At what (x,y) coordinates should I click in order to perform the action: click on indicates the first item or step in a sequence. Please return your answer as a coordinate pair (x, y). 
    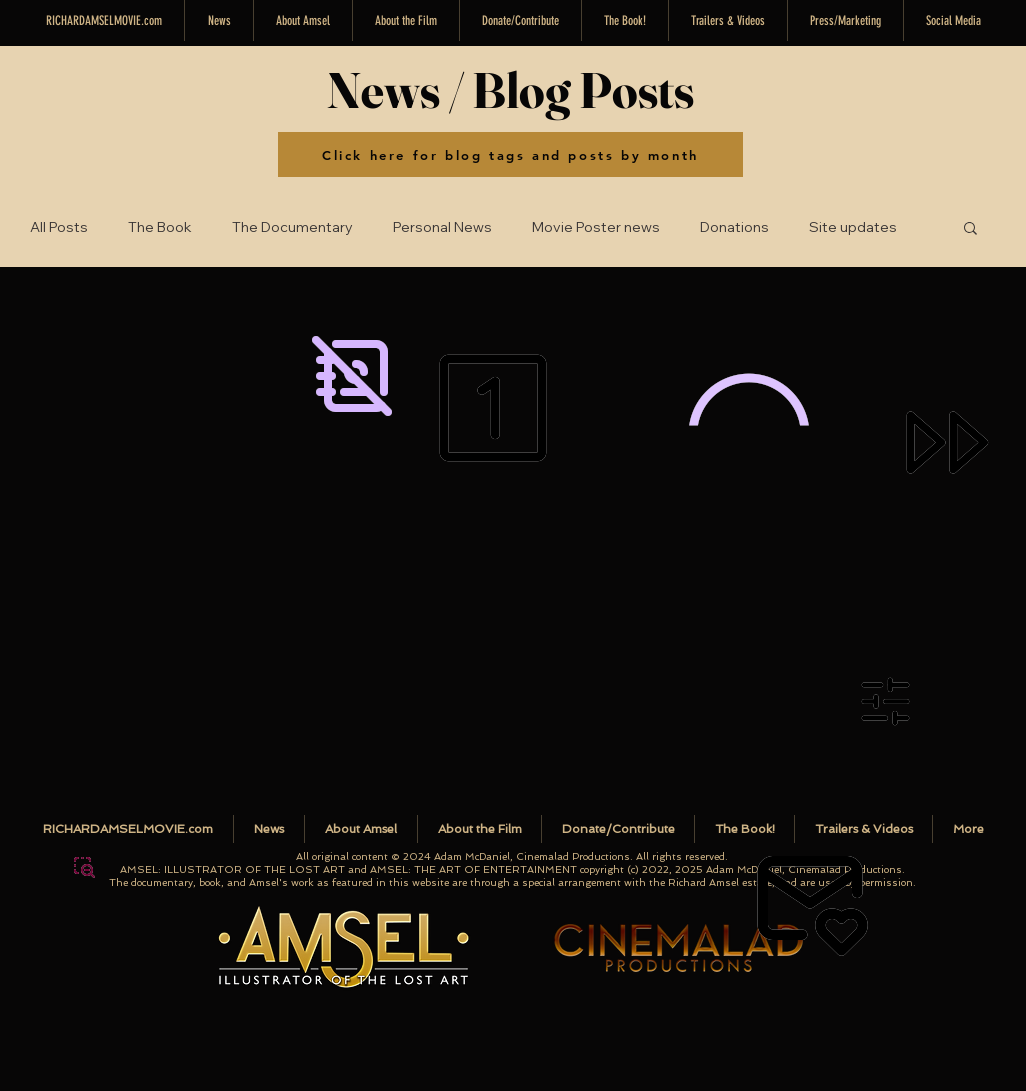
    Looking at the image, I should click on (493, 408).